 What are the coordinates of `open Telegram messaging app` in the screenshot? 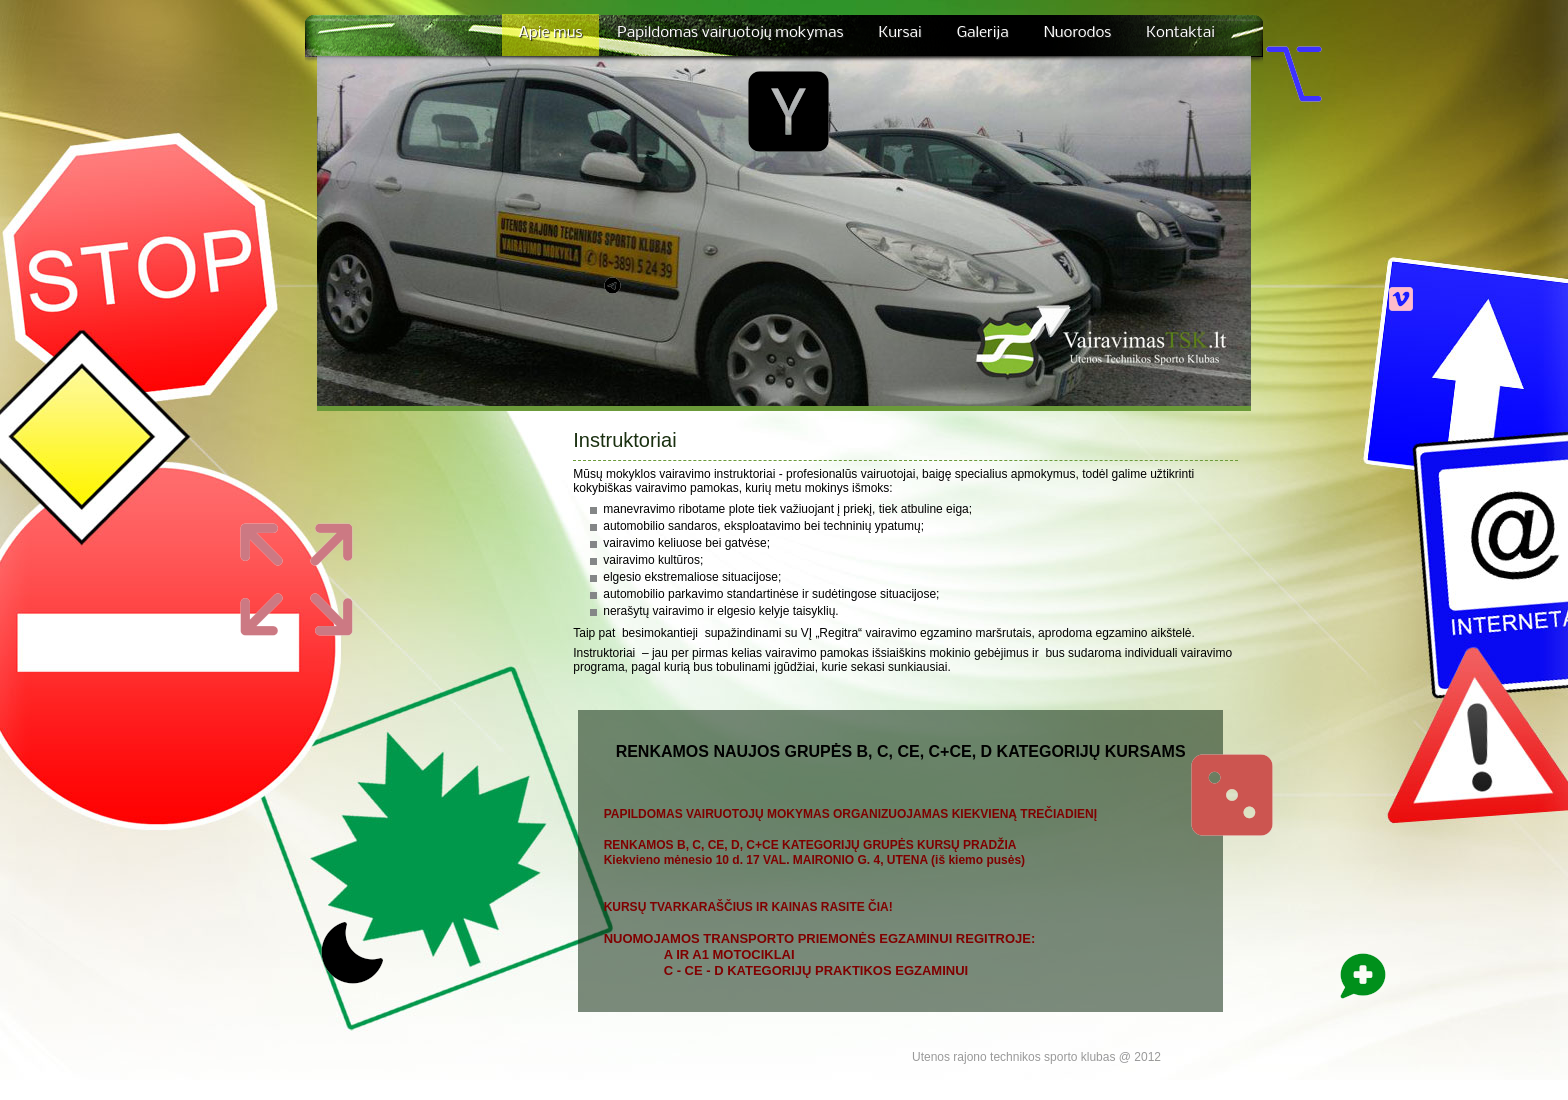 It's located at (612, 285).